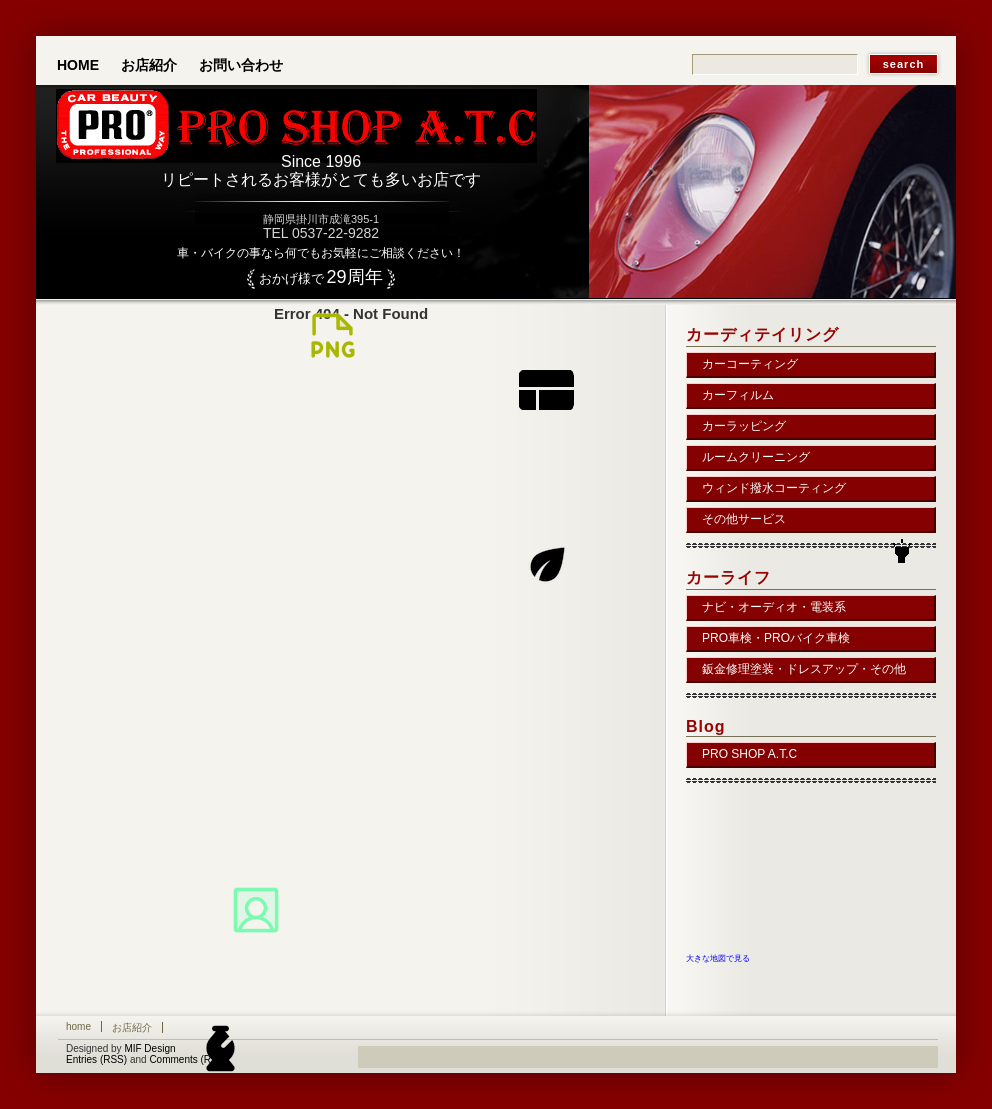 The width and height of the screenshot is (992, 1109). What do you see at coordinates (220, 1048) in the screenshot?
I see `represents the bishop piece in a chess game` at bounding box center [220, 1048].